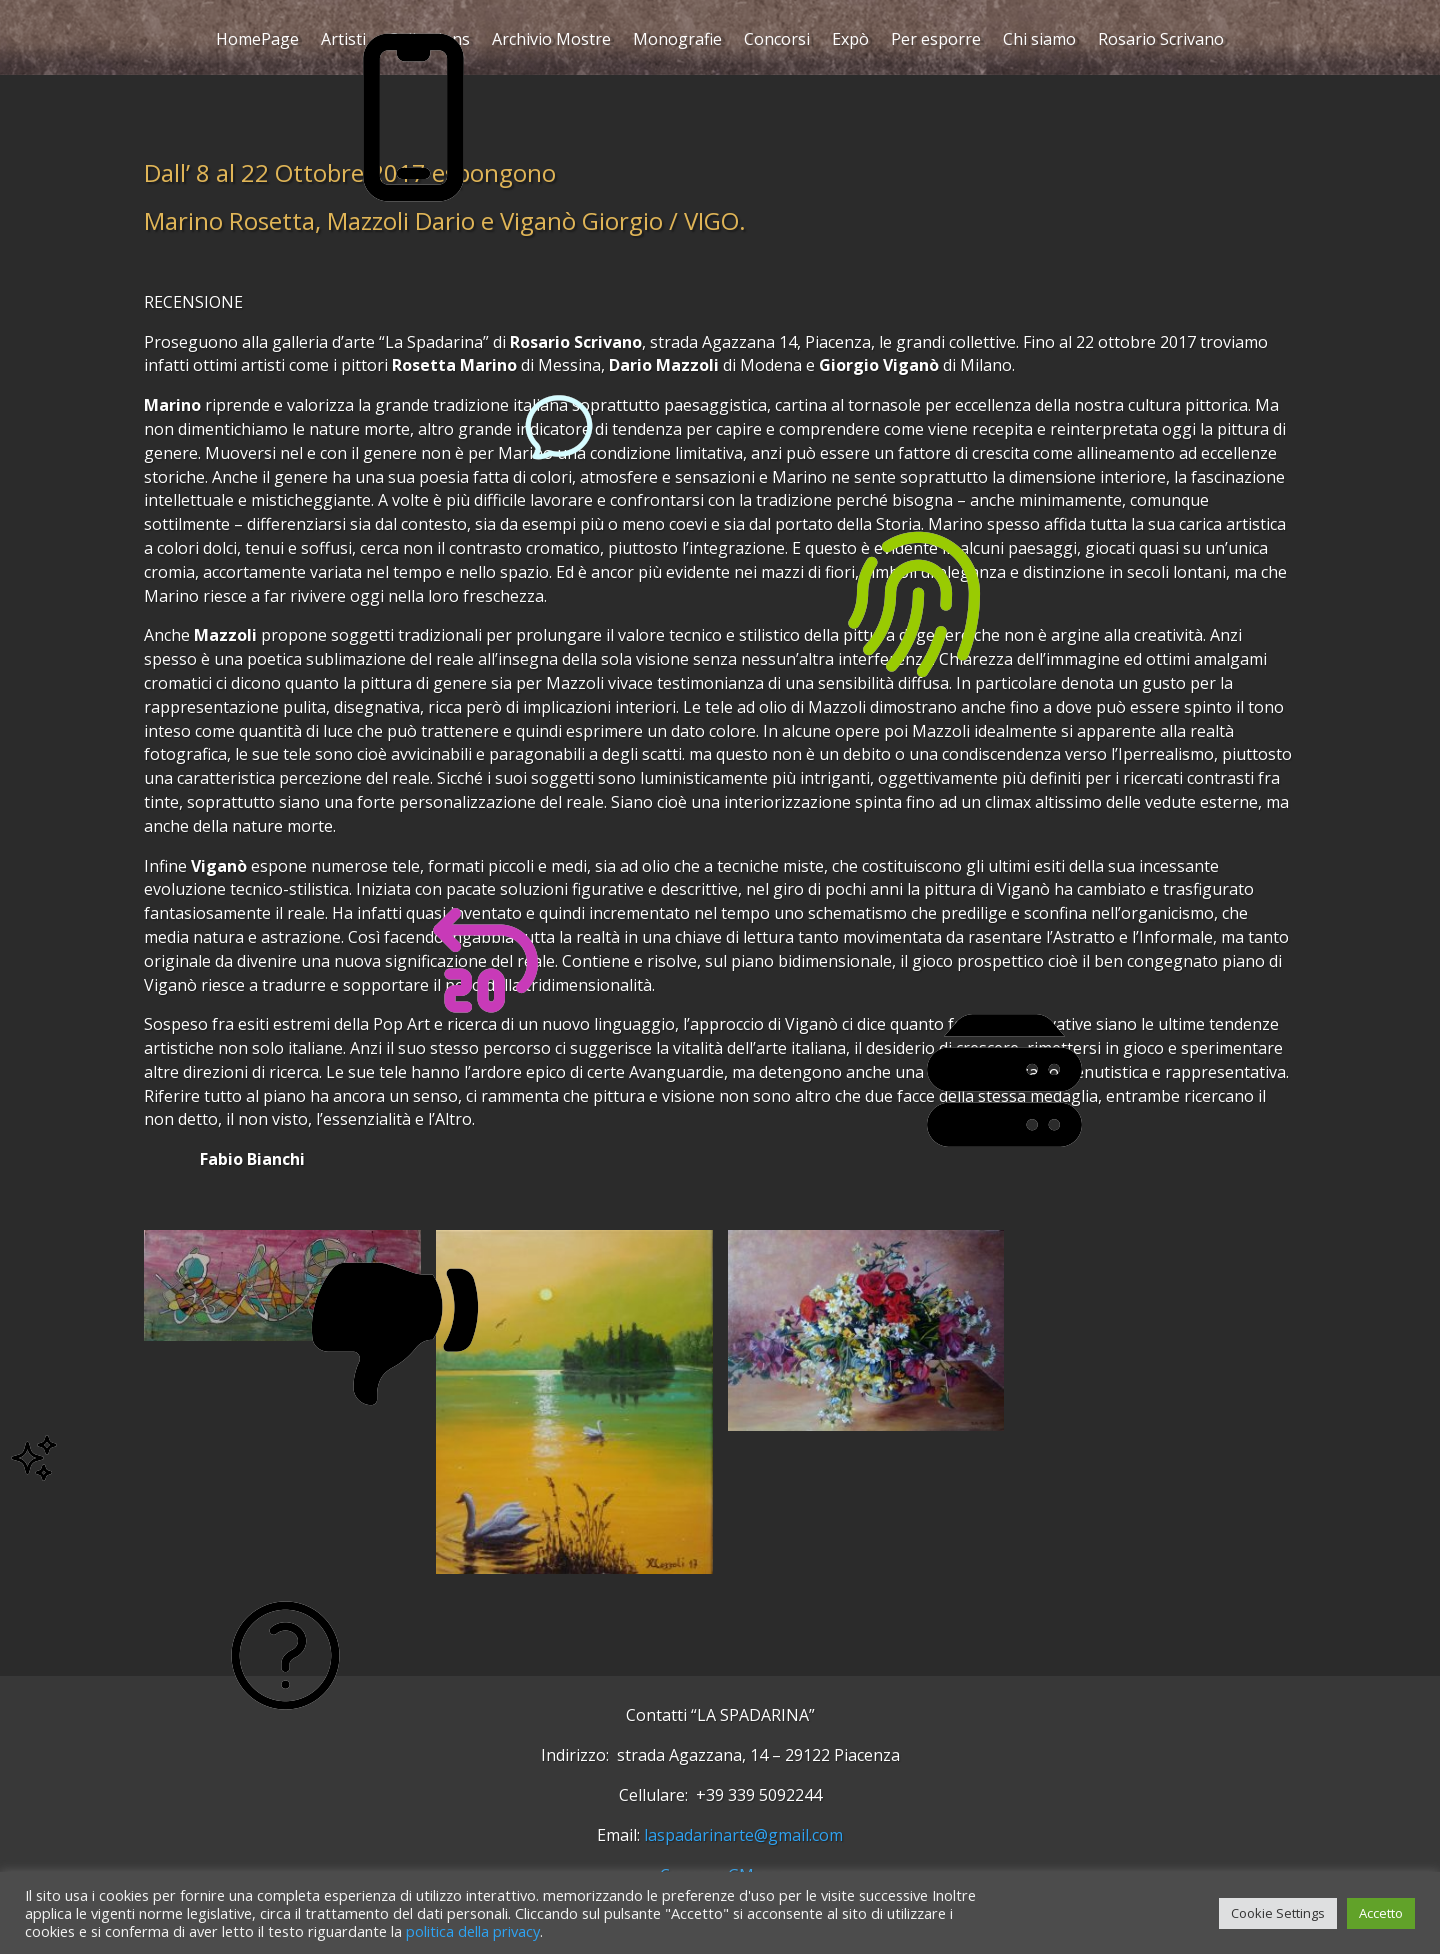  What do you see at coordinates (1004, 1080) in the screenshot?
I see `view server infrastructure` at bounding box center [1004, 1080].